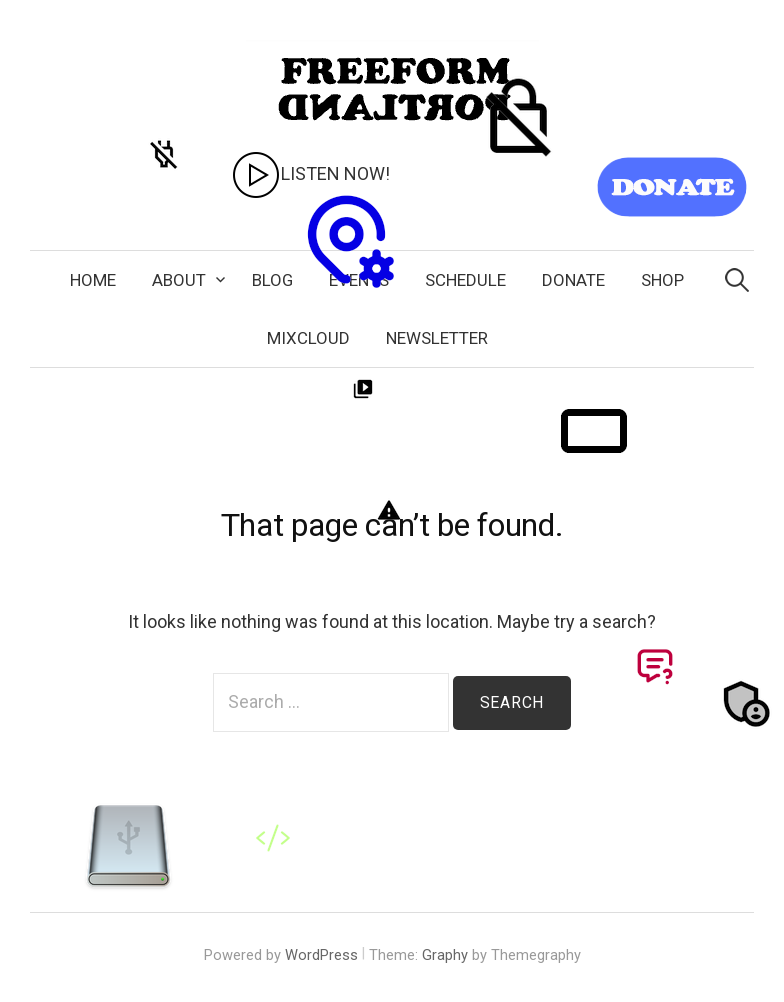 This screenshot has width=784, height=1002. I want to click on access admin panel settings, so click(744, 701).